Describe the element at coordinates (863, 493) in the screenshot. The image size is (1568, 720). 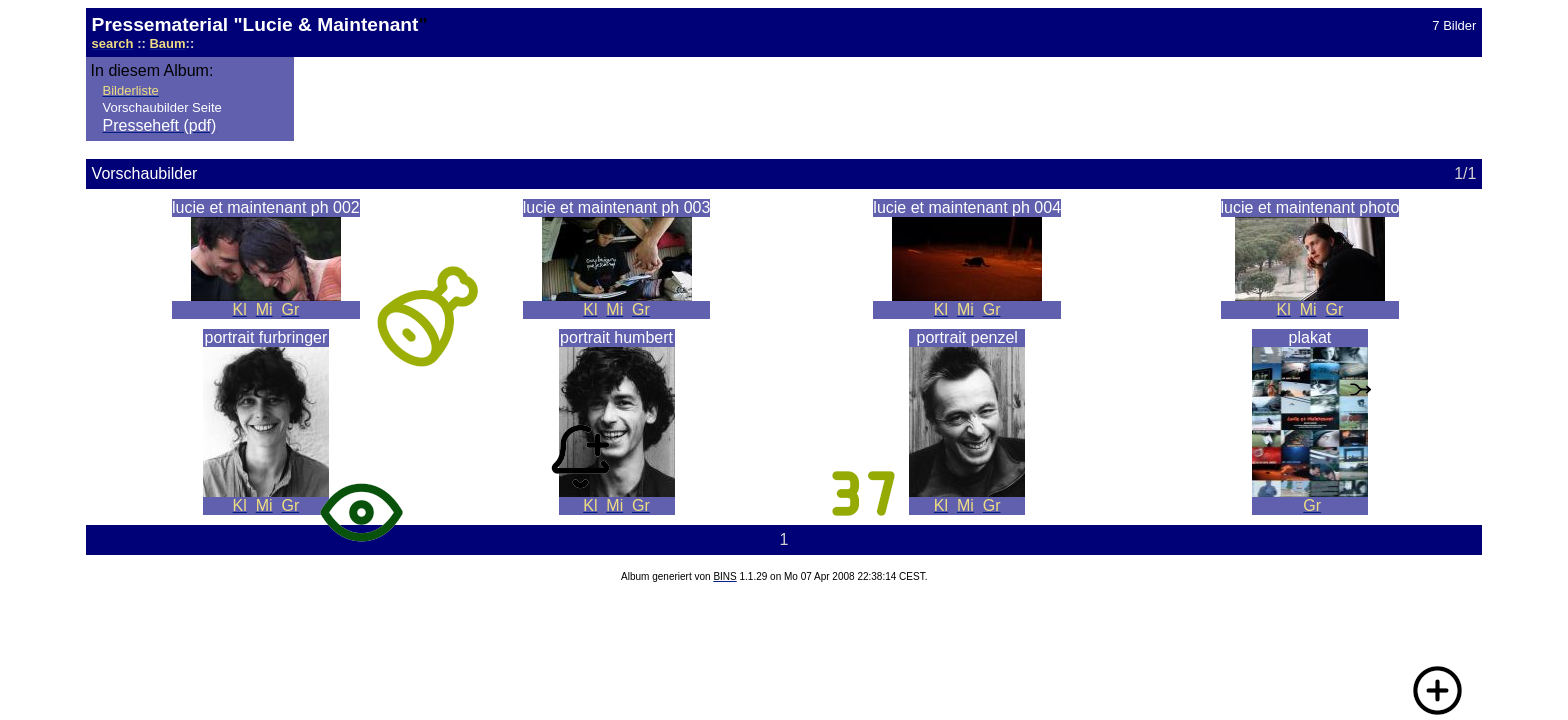
I see `displays the number 37 as a numeric indicator or badge` at that location.